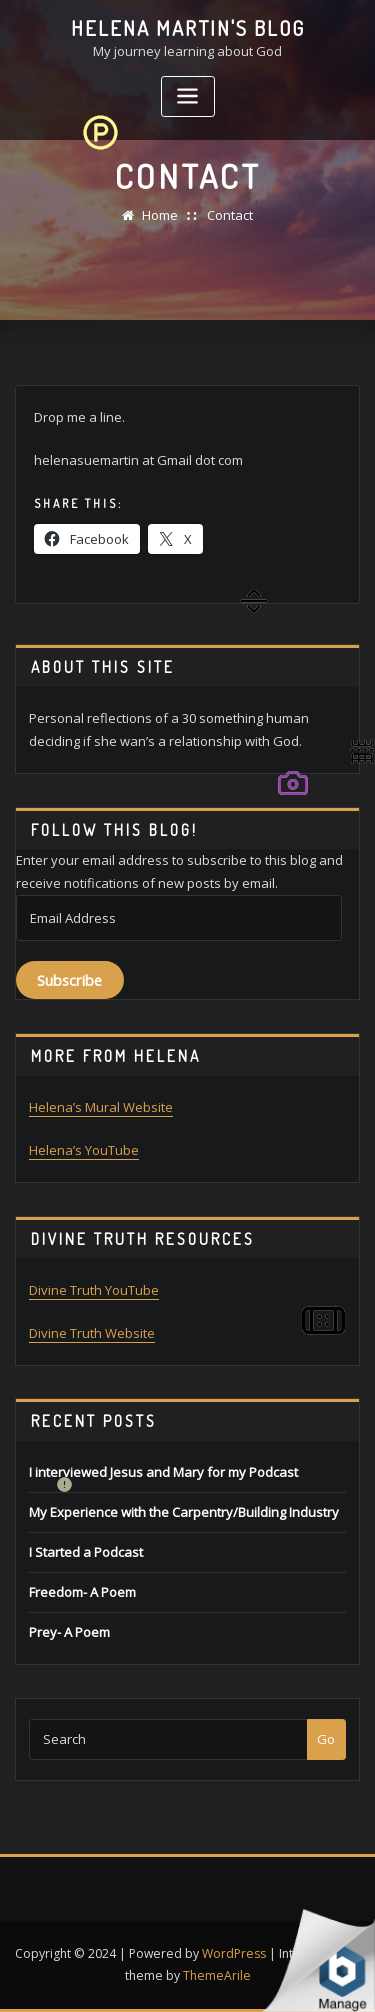 This screenshot has height=2012, width=375. Describe the element at coordinates (254, 601) in the screenshot. I see `adjust horizontal divider position` at that location.